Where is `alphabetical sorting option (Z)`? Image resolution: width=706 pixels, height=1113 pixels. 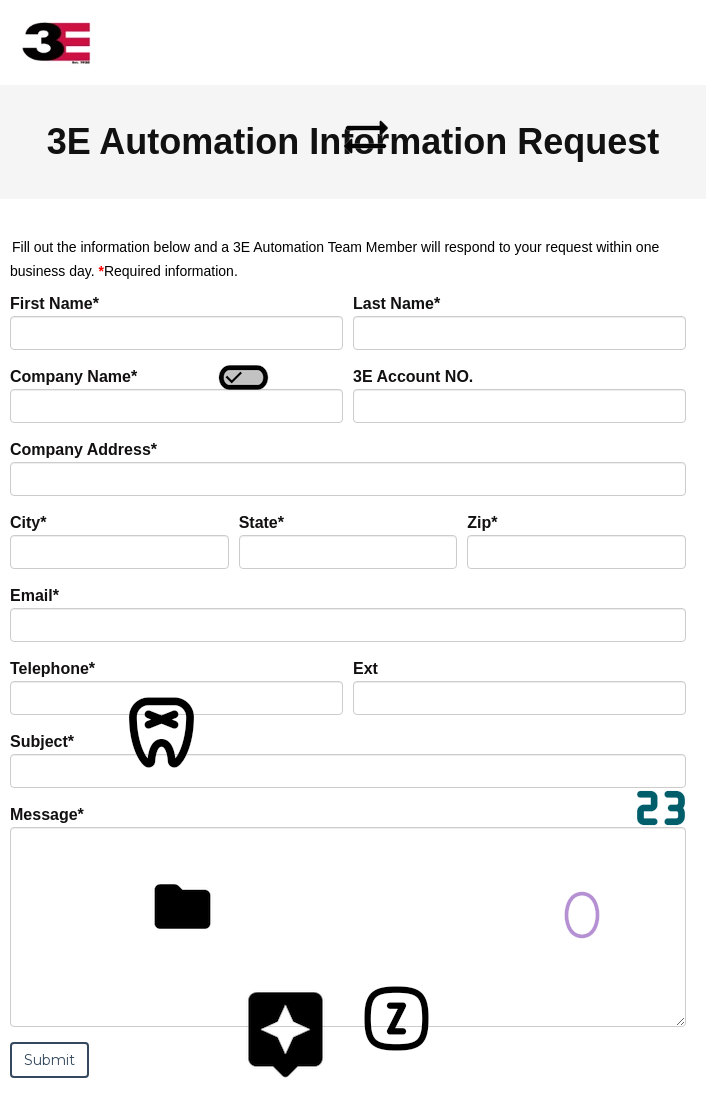 alphabetical sorting option (Z) is located at coordinates (396, 1018).